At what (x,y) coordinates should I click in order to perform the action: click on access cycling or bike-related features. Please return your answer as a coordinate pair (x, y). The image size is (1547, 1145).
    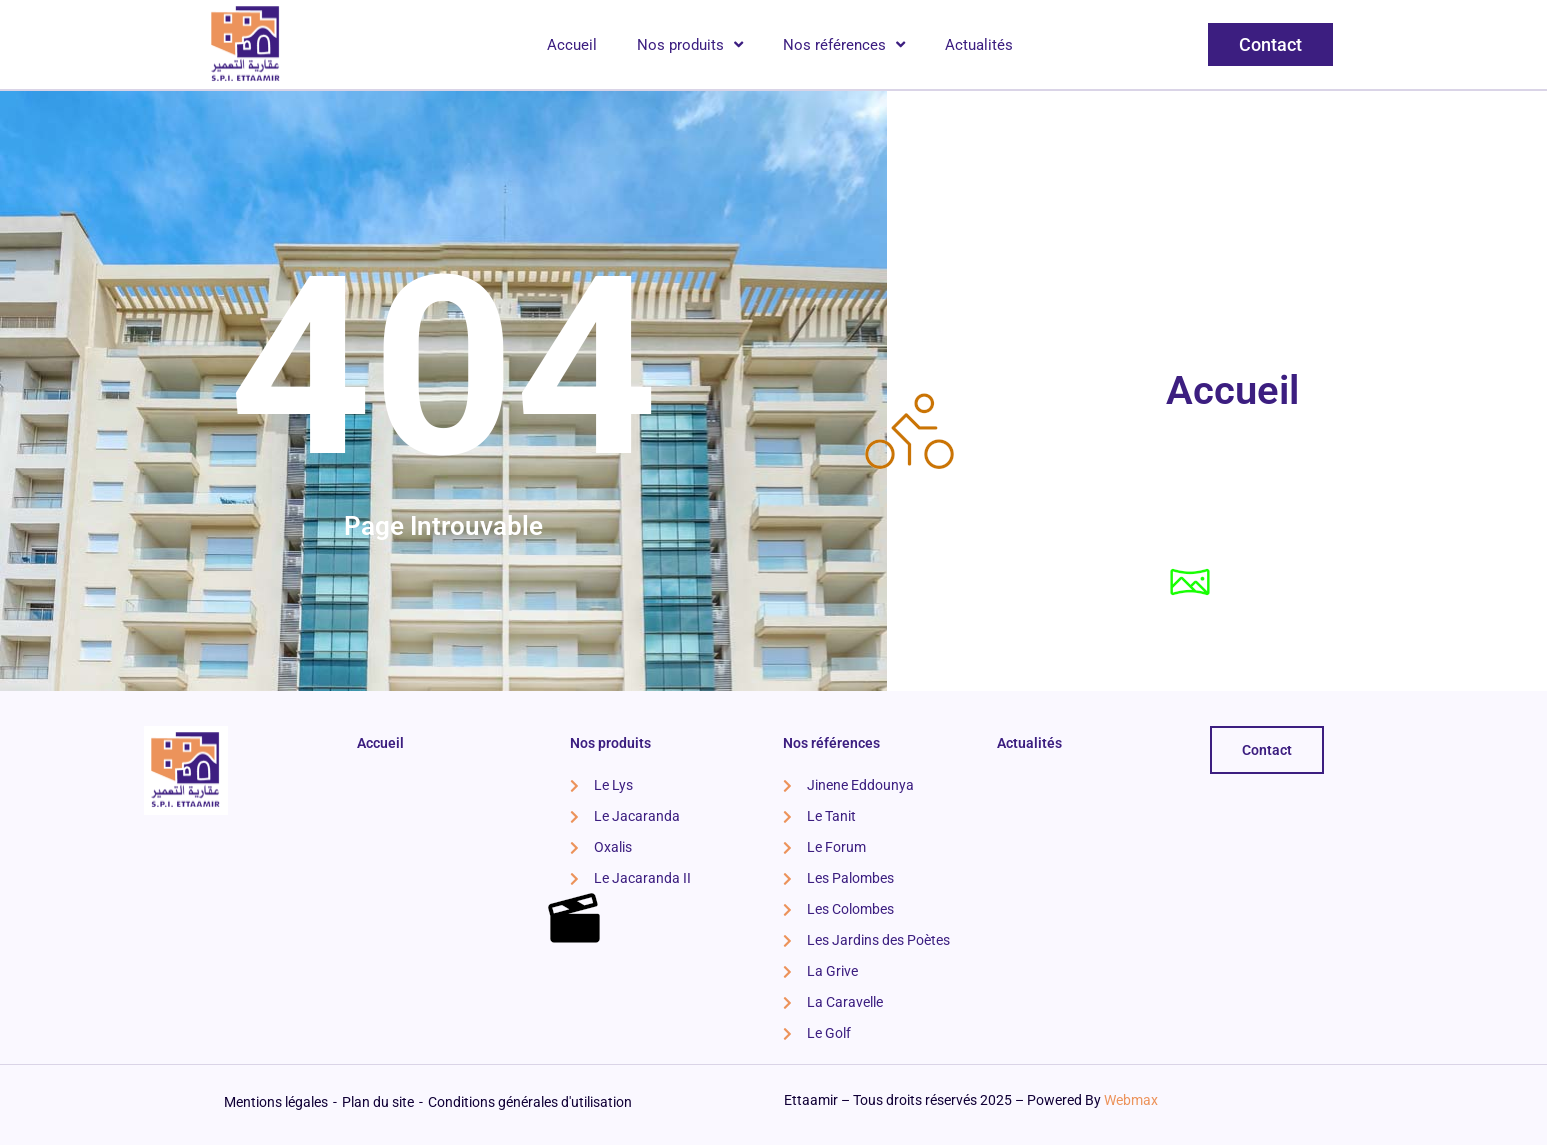
    Looking at the image, I should click on (909, 434).